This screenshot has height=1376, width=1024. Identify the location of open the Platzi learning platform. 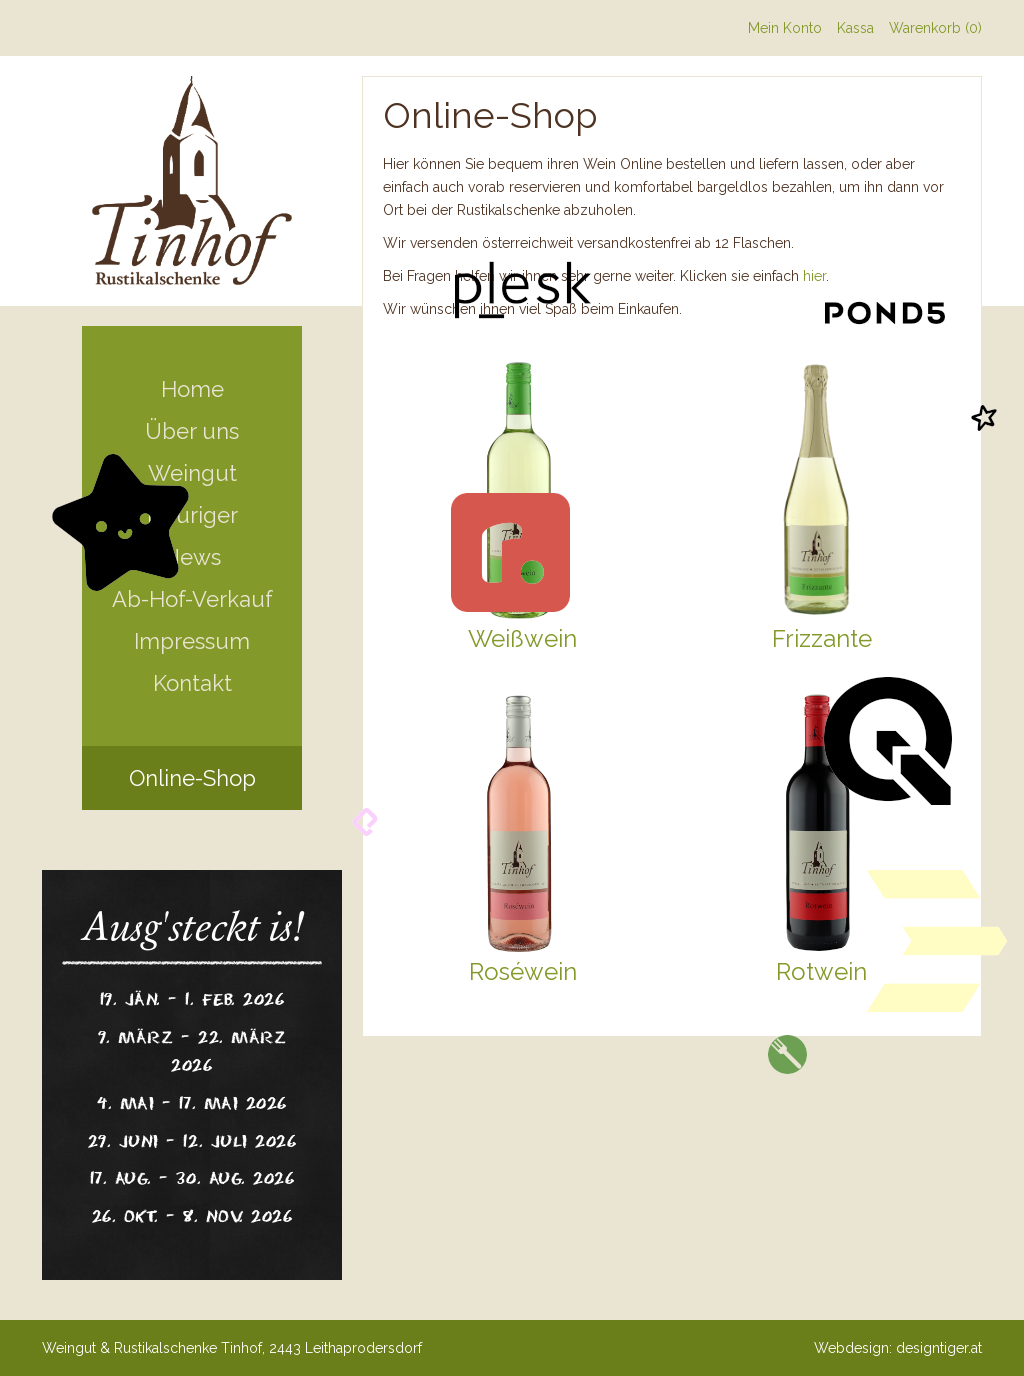
(365, 822).